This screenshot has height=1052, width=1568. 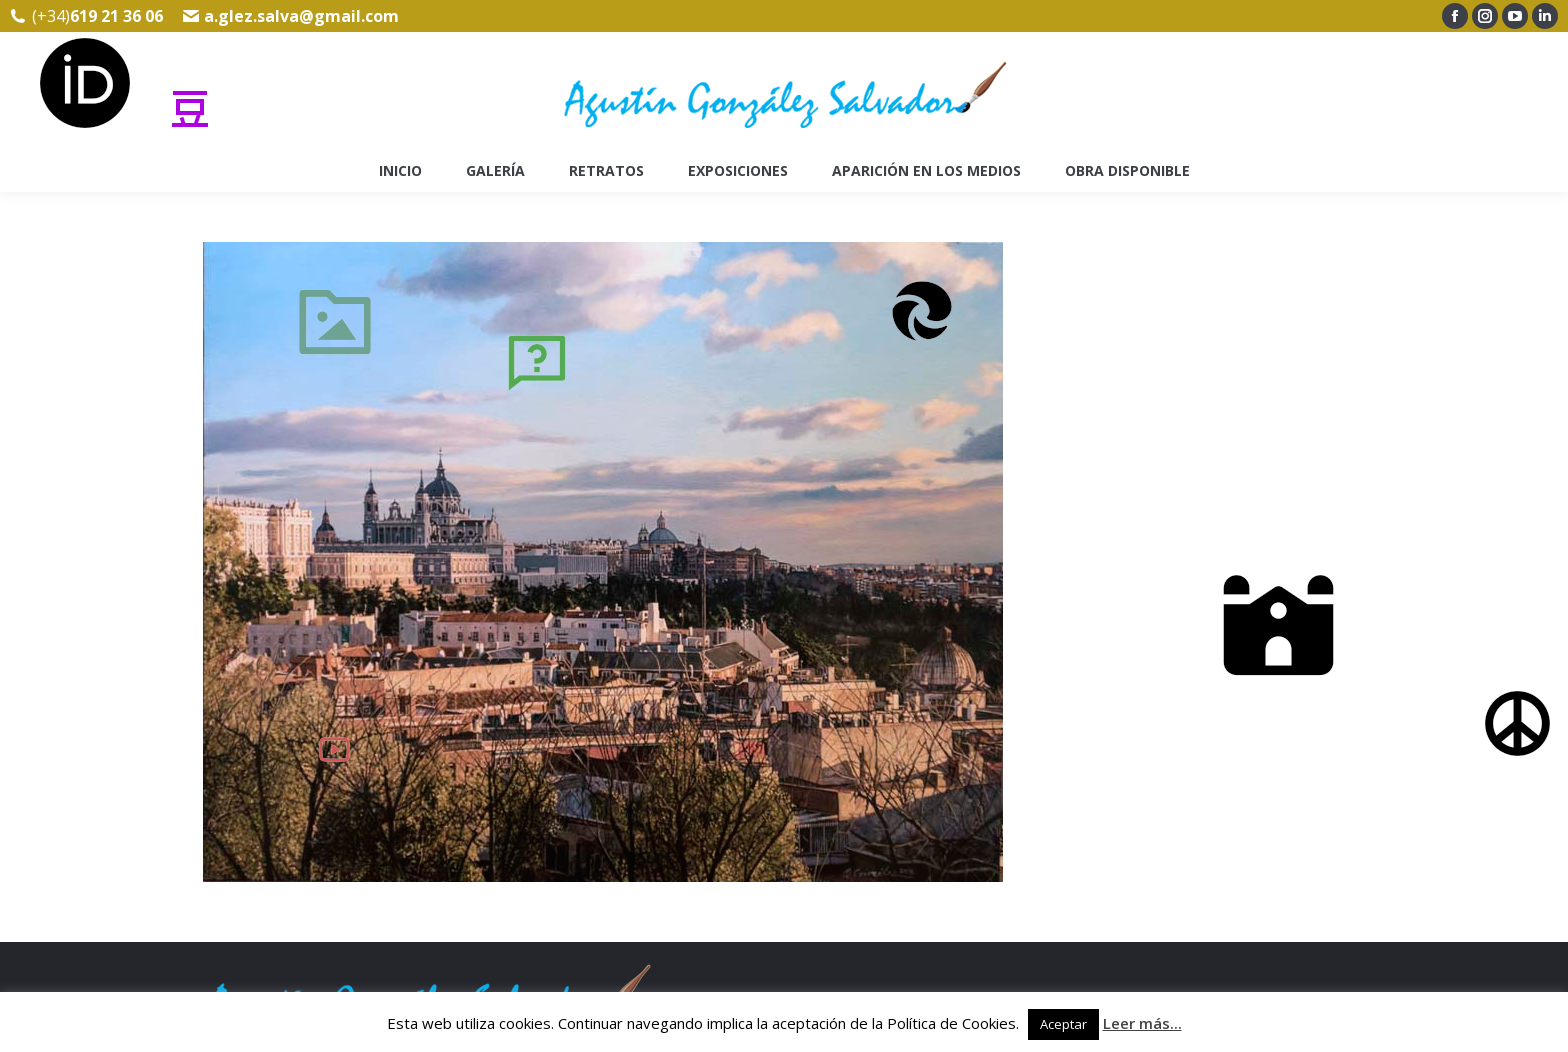 I want to click on open a questionnaire or survey, so click(x=537, y=361).